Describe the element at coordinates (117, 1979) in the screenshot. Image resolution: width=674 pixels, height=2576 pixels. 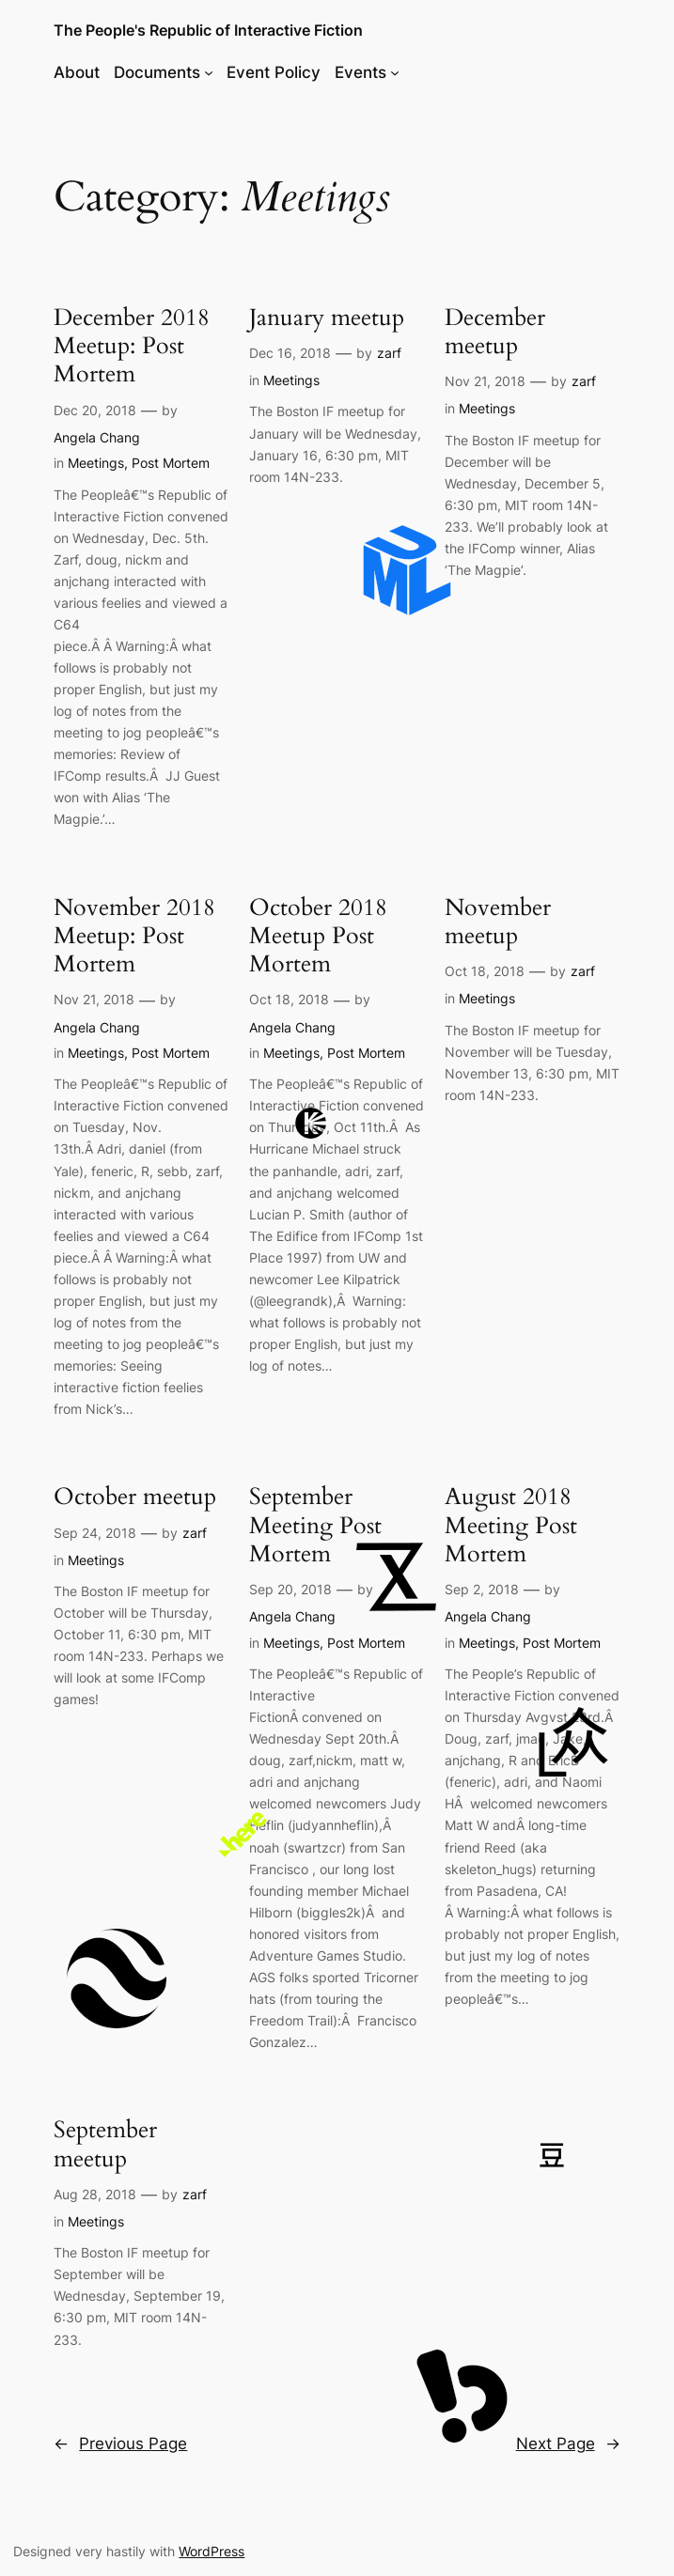
I see `open Google Earth app` at that location.